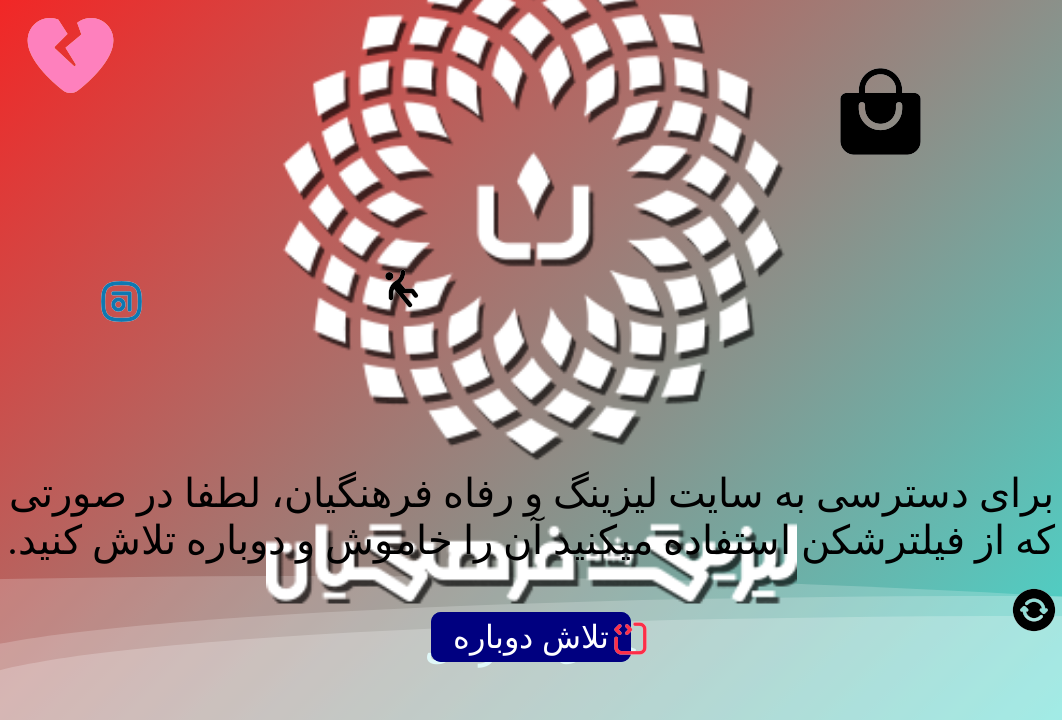 This screenshot has height=720, width=1062. What do you see at coordinates (70, 55) in the screenshot?
I see `unlike or remove from favorites` at bounding box center [70, 55].